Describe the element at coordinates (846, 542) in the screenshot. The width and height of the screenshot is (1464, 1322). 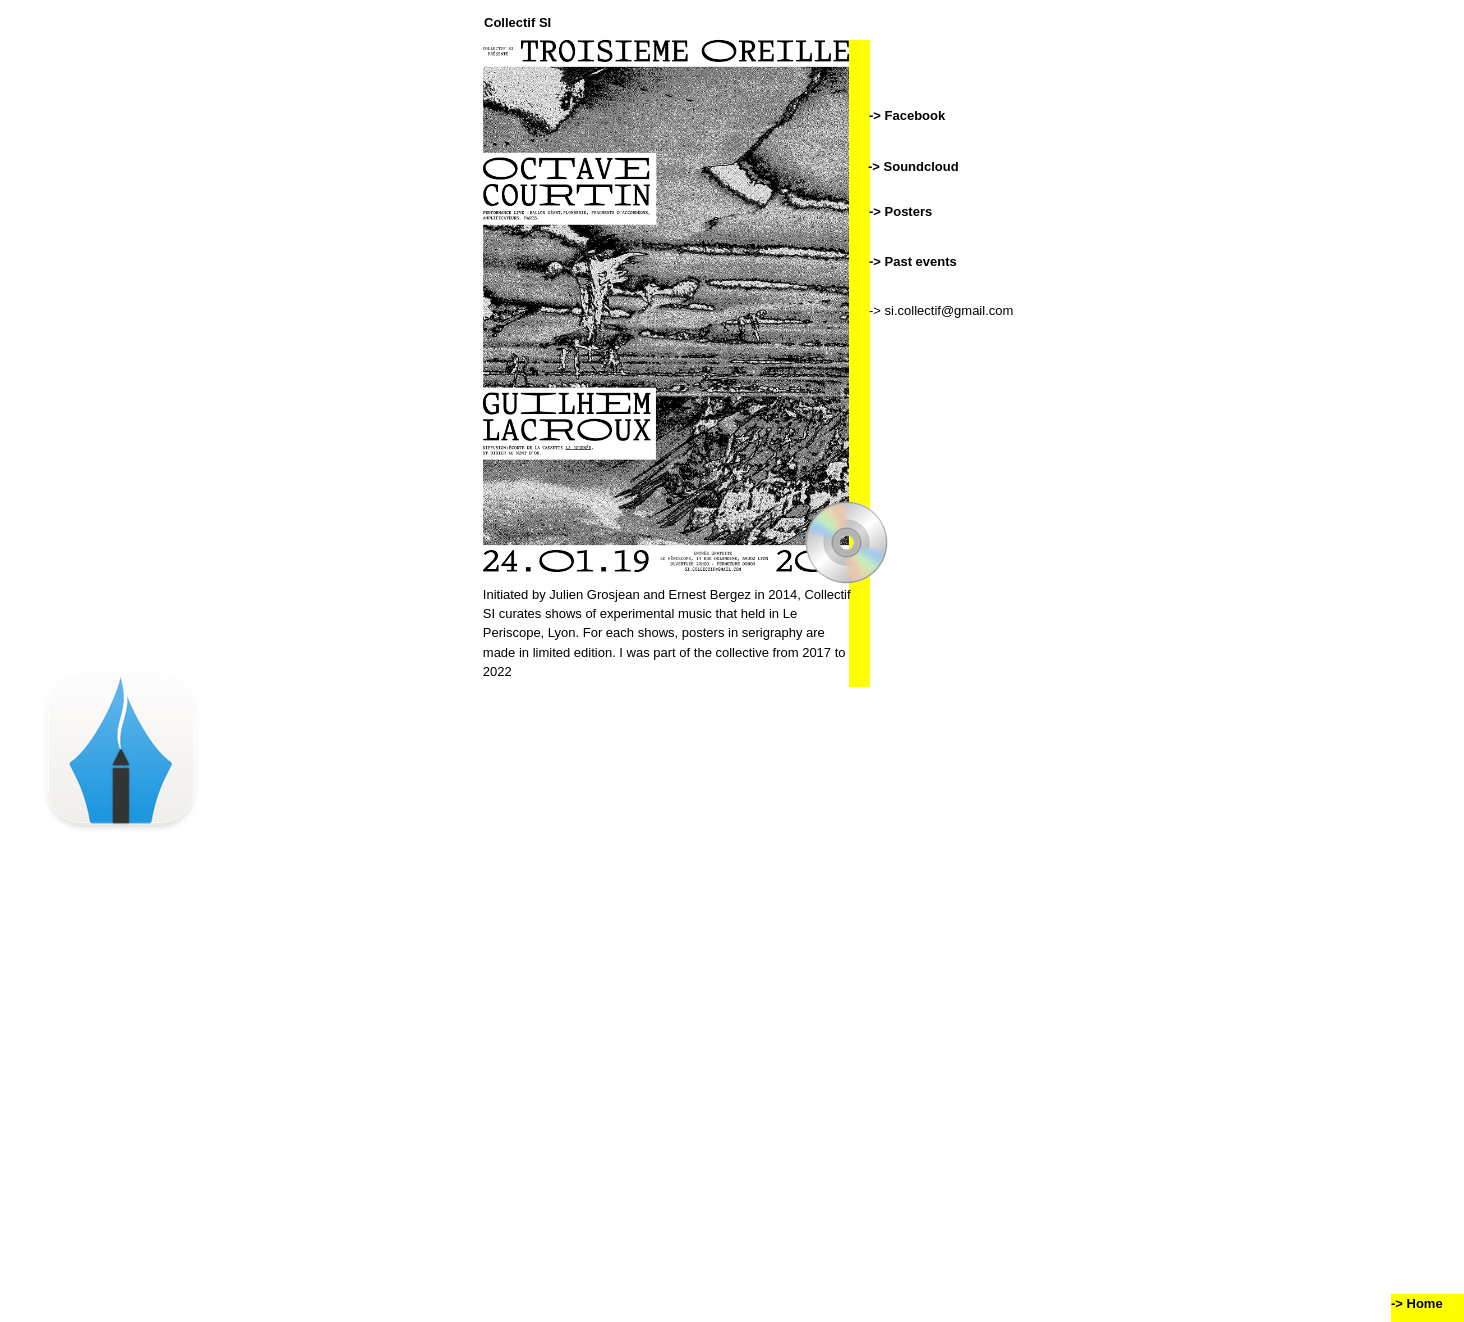
I see `insert or eject optical disc media` at that location.